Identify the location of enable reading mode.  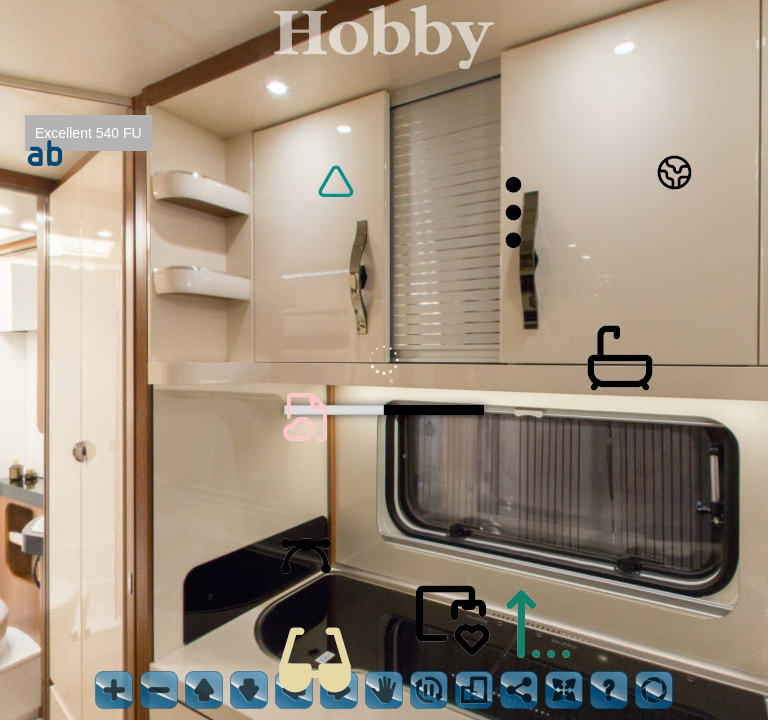
(315, 660).